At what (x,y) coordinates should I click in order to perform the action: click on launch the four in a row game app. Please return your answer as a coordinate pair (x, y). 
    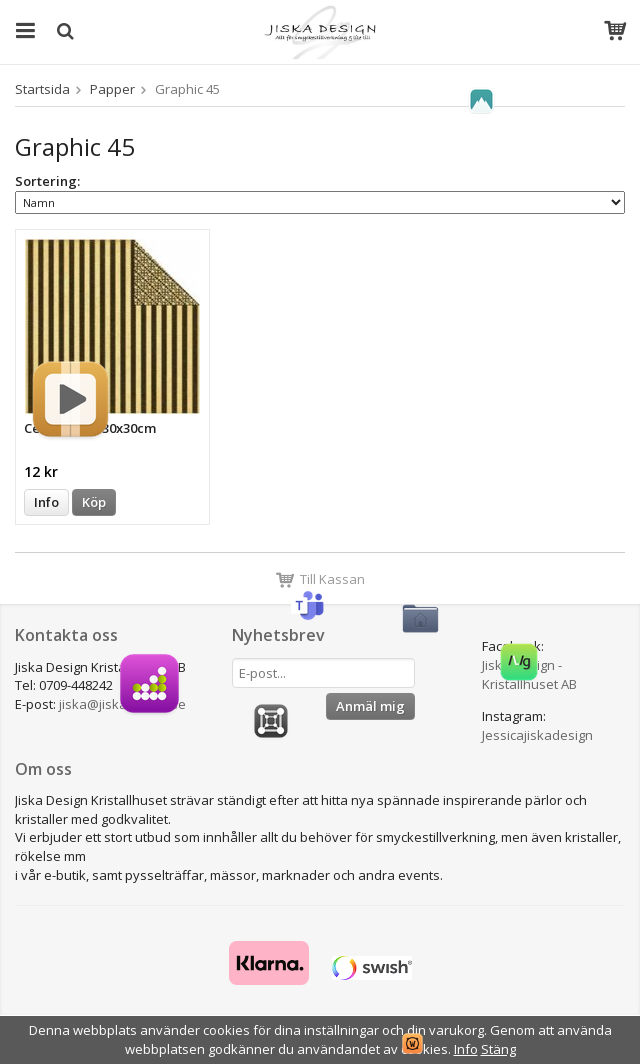
    Looking at the image, I should click on (149, 683).